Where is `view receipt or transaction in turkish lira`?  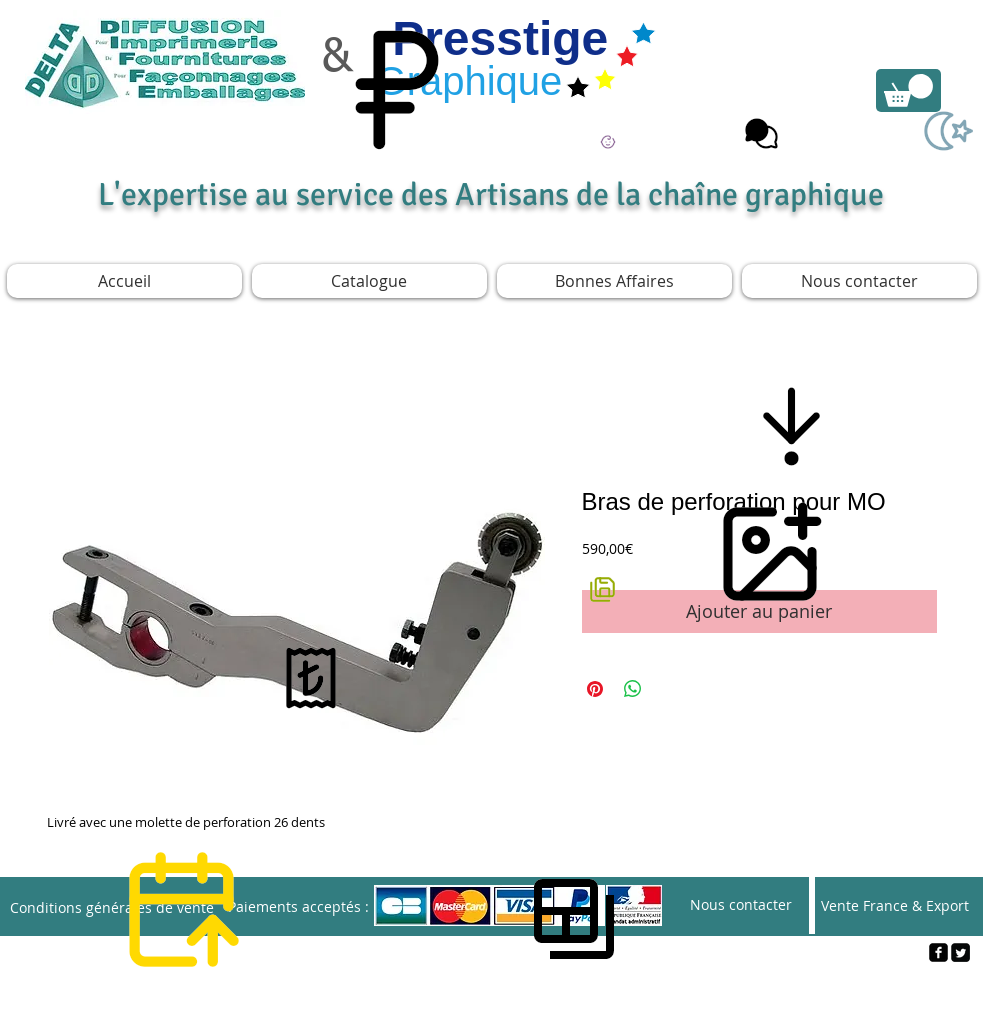 view receipt or transaction in turkish lira is located at coordinates (311, 678).